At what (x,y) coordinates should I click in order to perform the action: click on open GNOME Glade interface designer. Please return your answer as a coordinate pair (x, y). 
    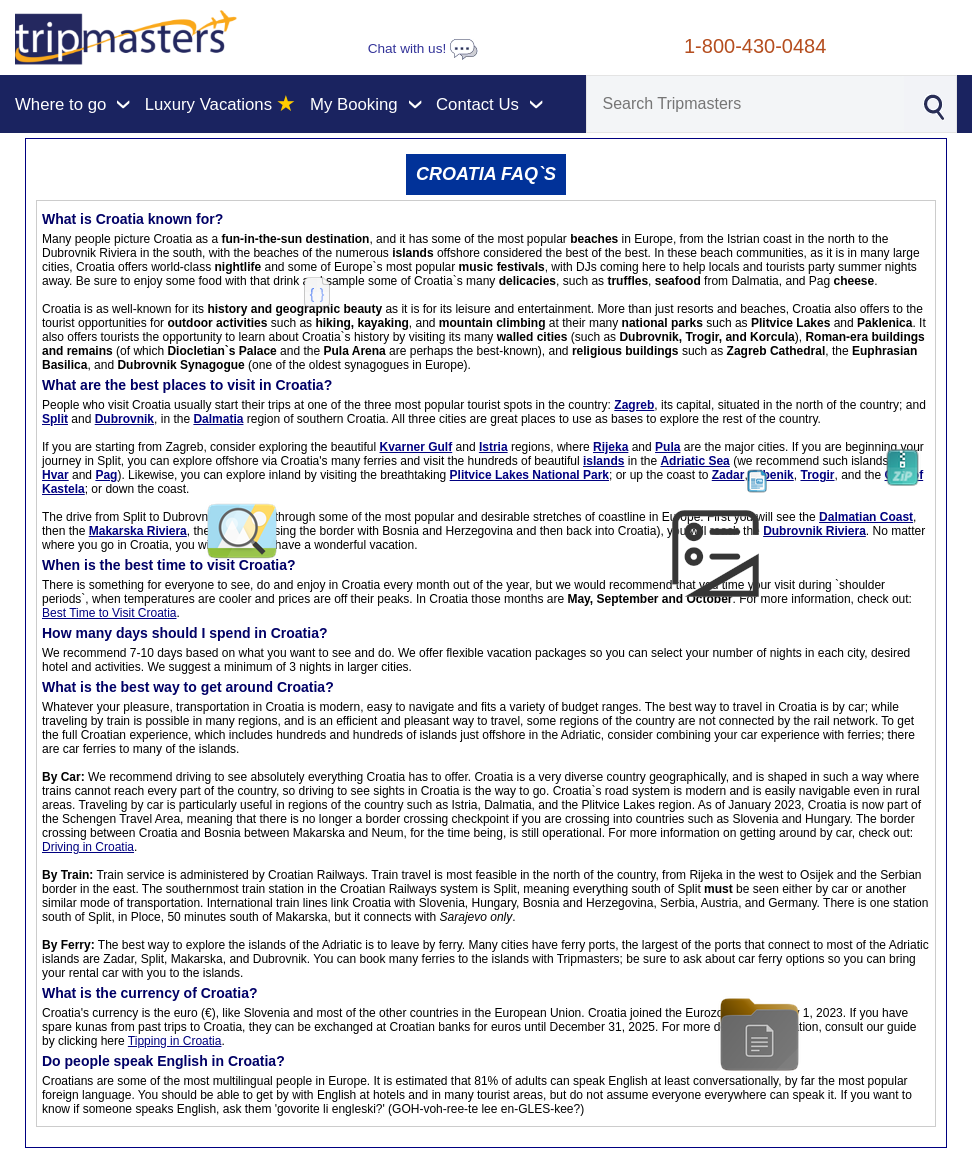
    Looking at the image, I should click on (715, 553).